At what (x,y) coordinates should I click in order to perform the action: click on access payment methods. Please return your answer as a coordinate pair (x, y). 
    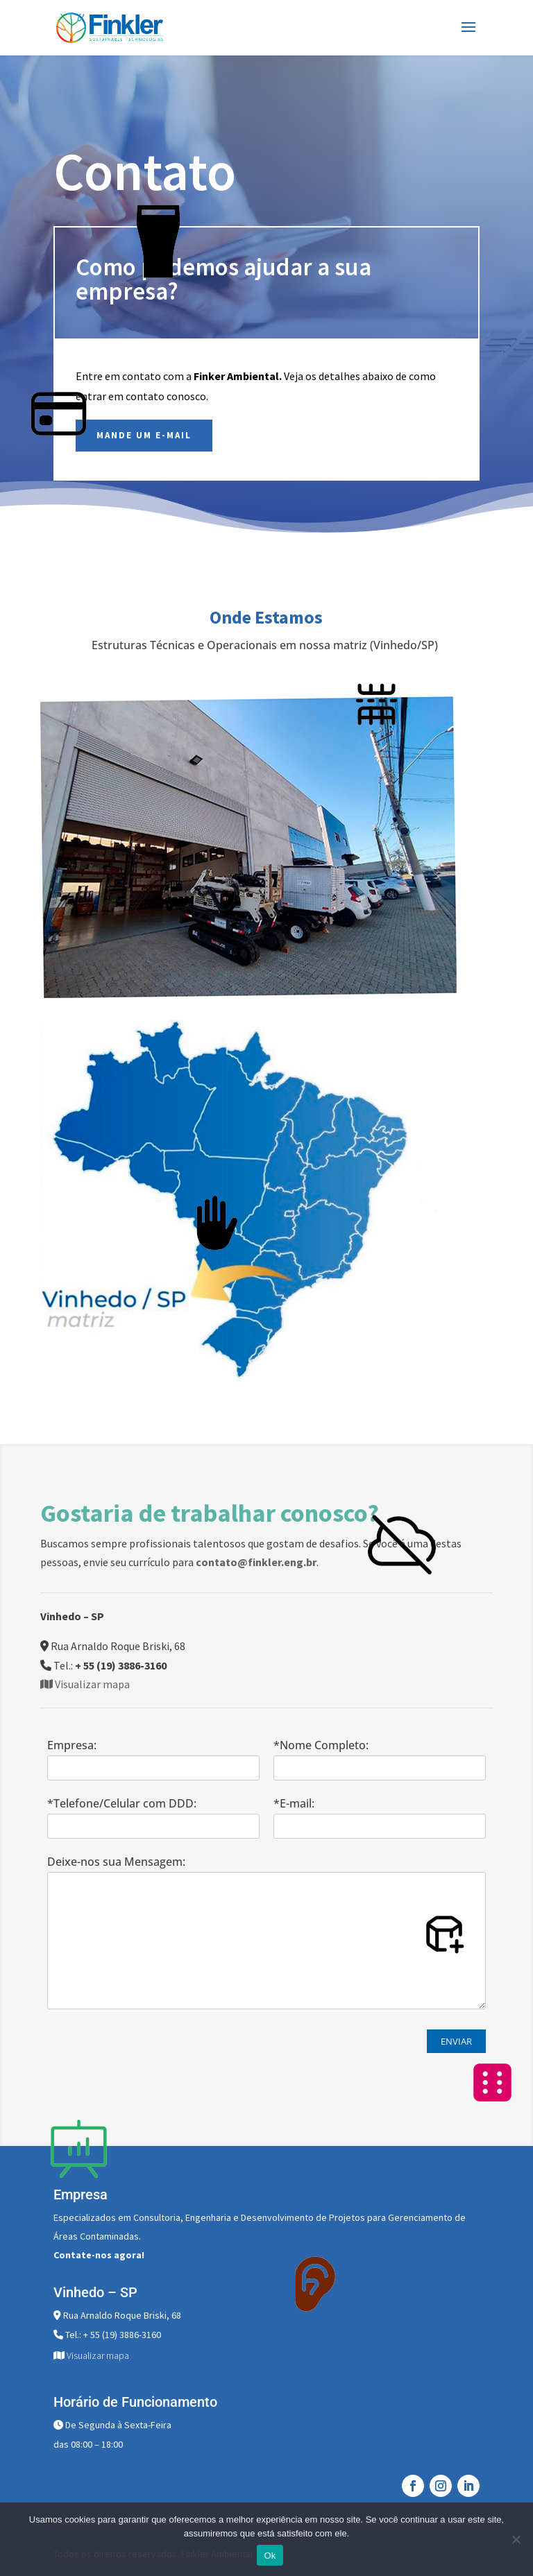
    Looking at the image, I should click on (58, 413).